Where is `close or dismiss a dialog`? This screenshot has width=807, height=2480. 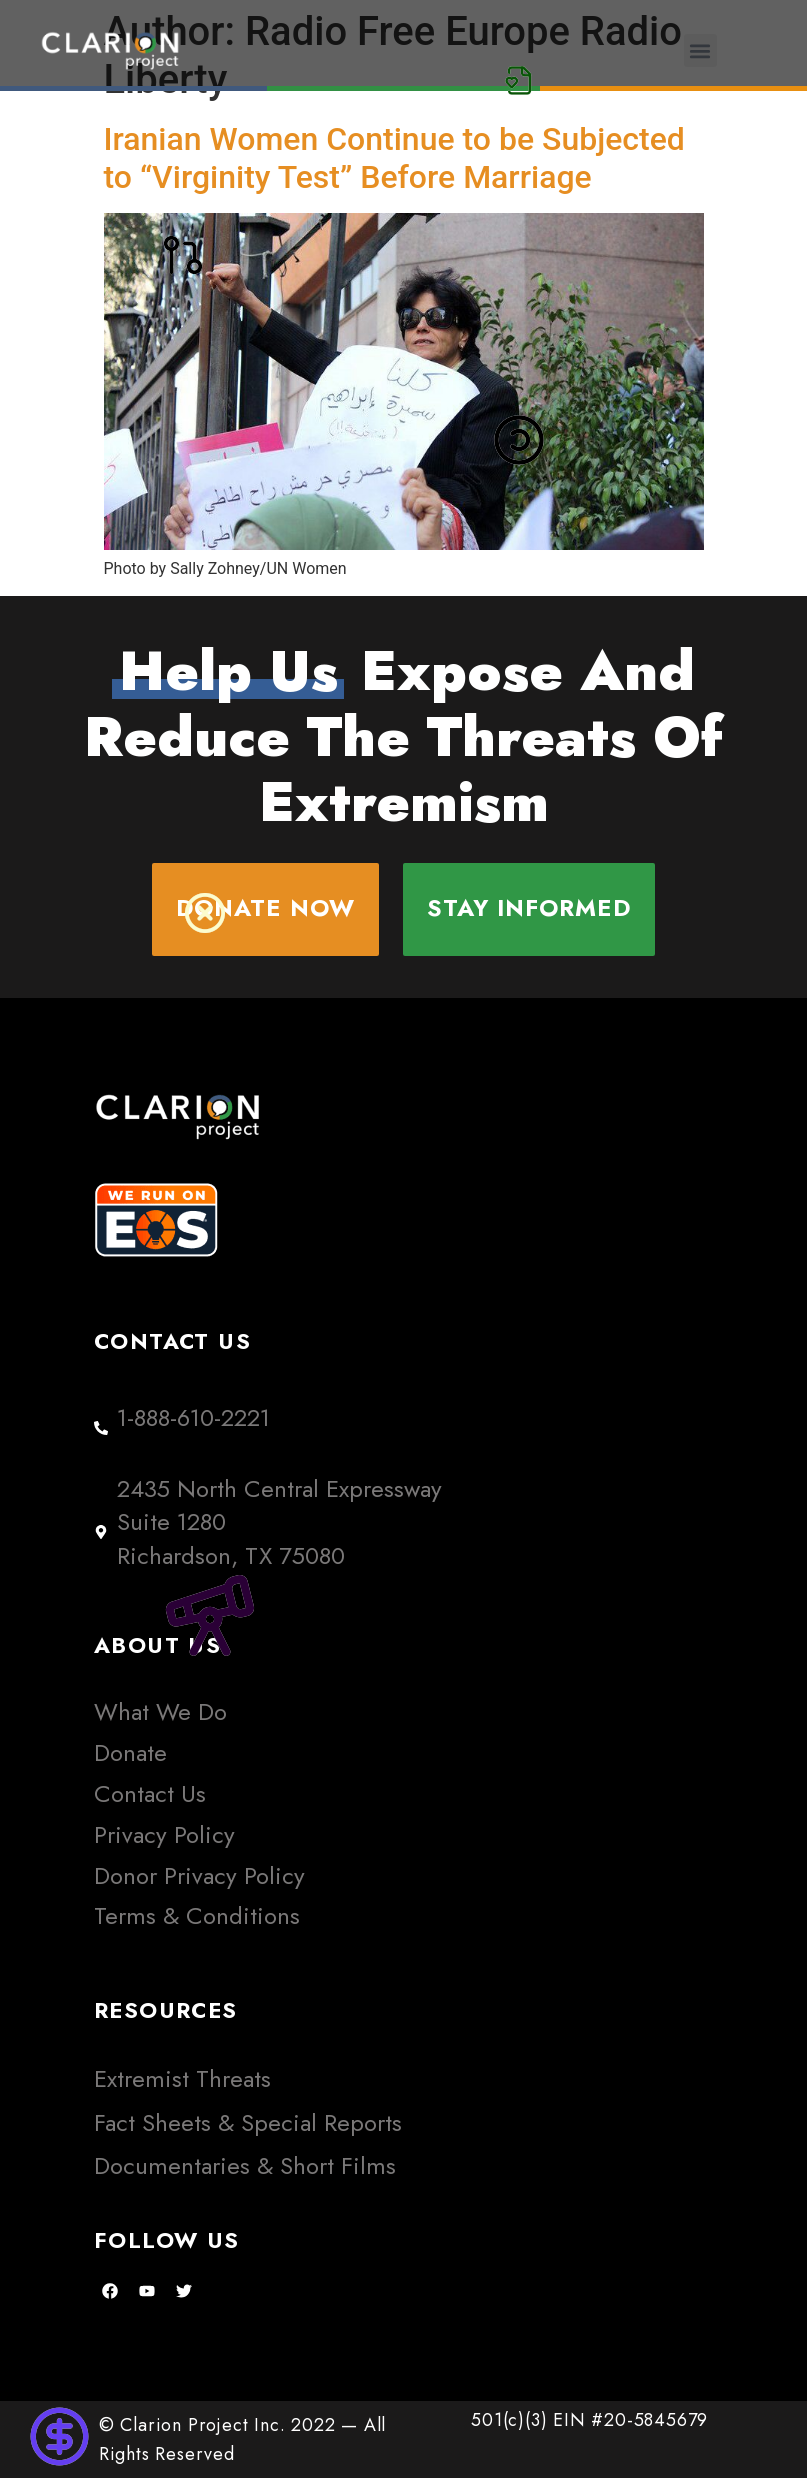
close or dismiss a dialog is located at coordinates (205, 913).